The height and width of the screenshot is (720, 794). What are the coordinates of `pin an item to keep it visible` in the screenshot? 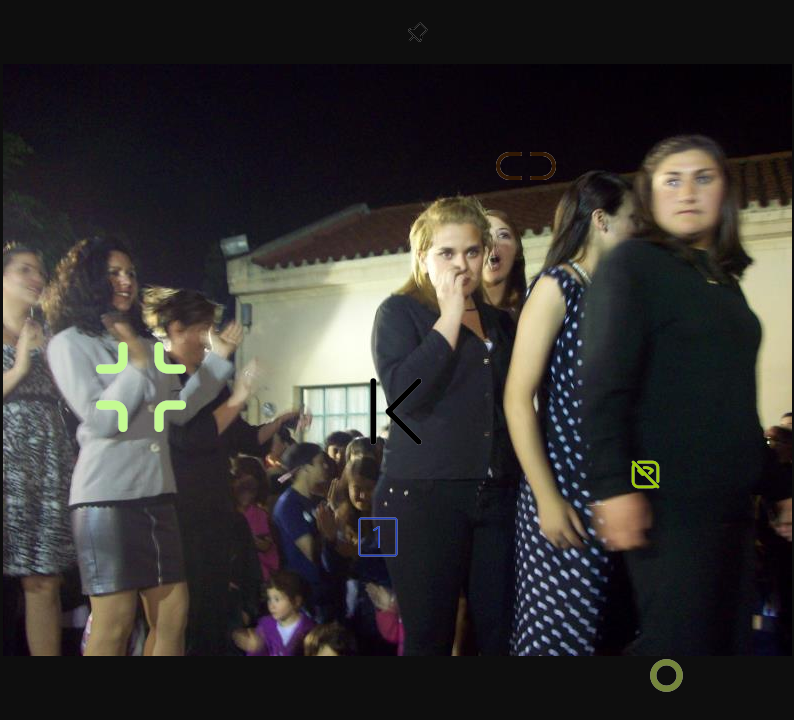 It's located at (417, 33).